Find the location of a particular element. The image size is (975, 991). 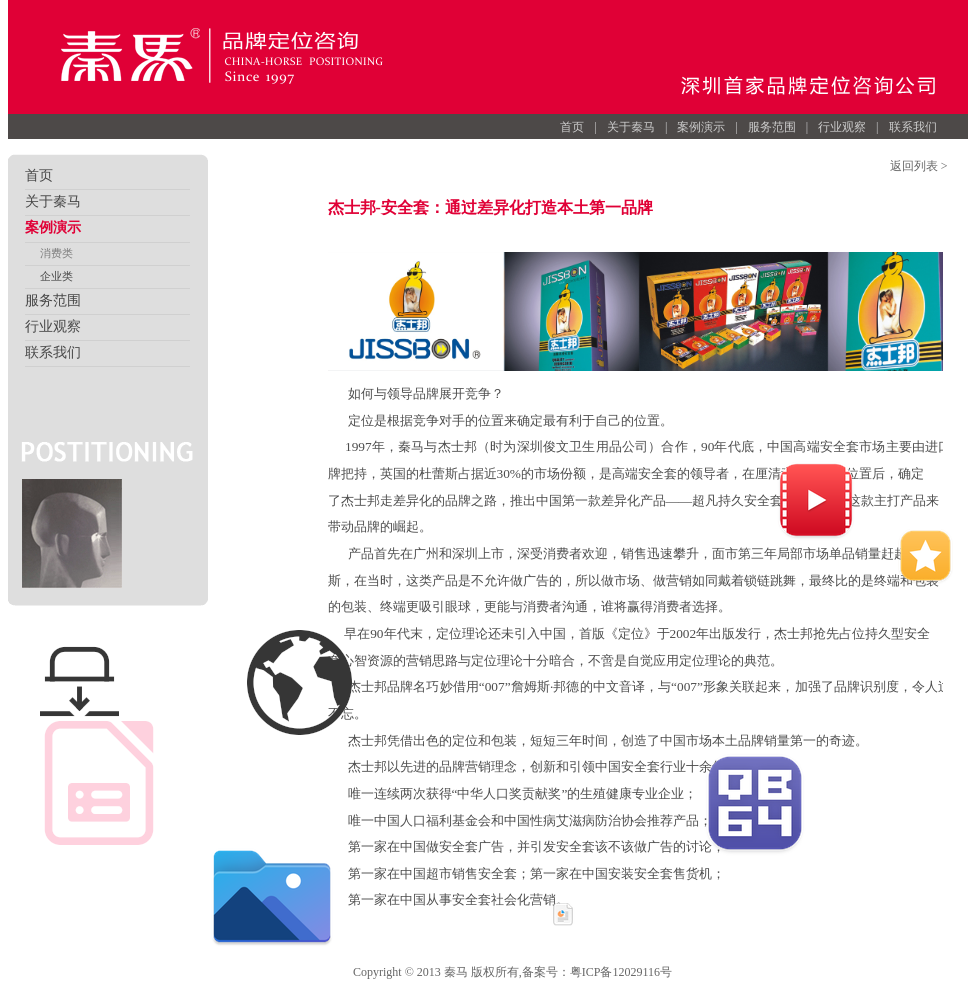

open pictures folder is located at coordinates (271, 899).